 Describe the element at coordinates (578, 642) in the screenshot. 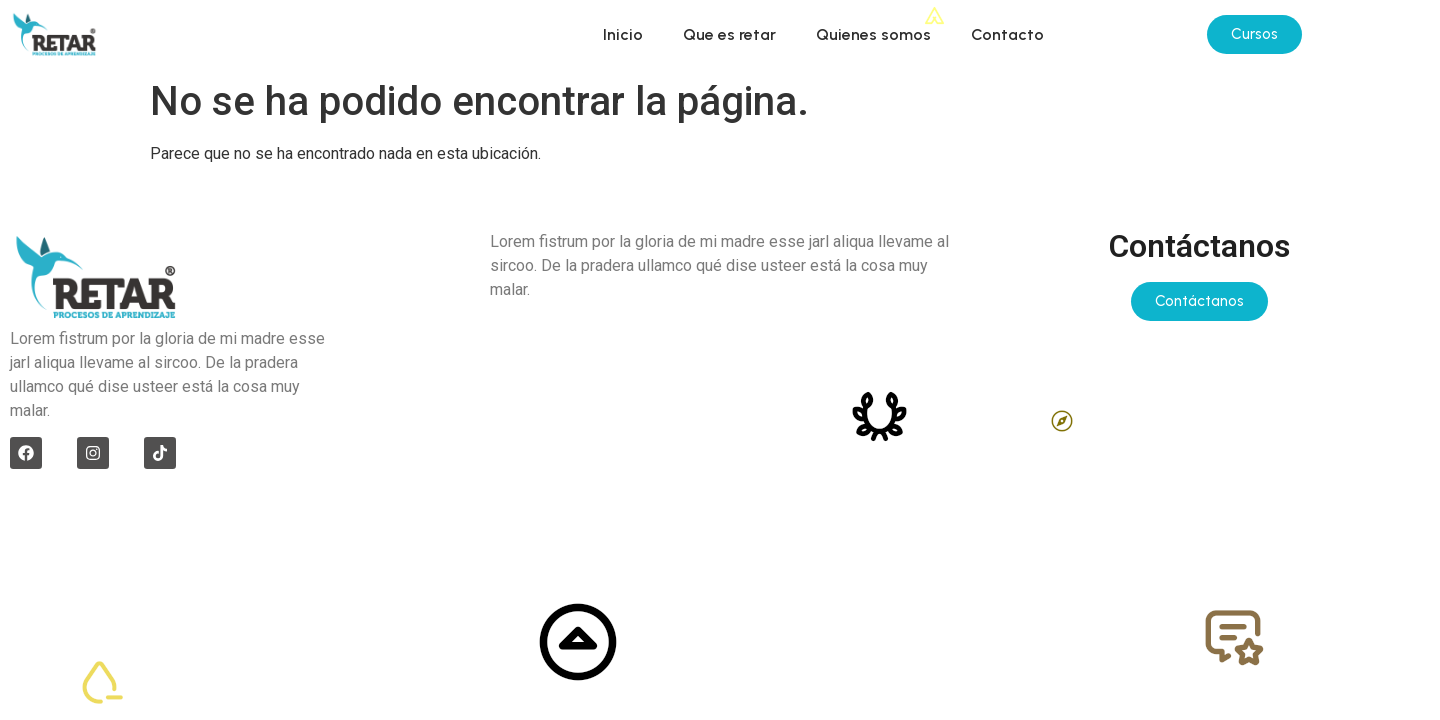

I see `scroll to top of page` at that location.